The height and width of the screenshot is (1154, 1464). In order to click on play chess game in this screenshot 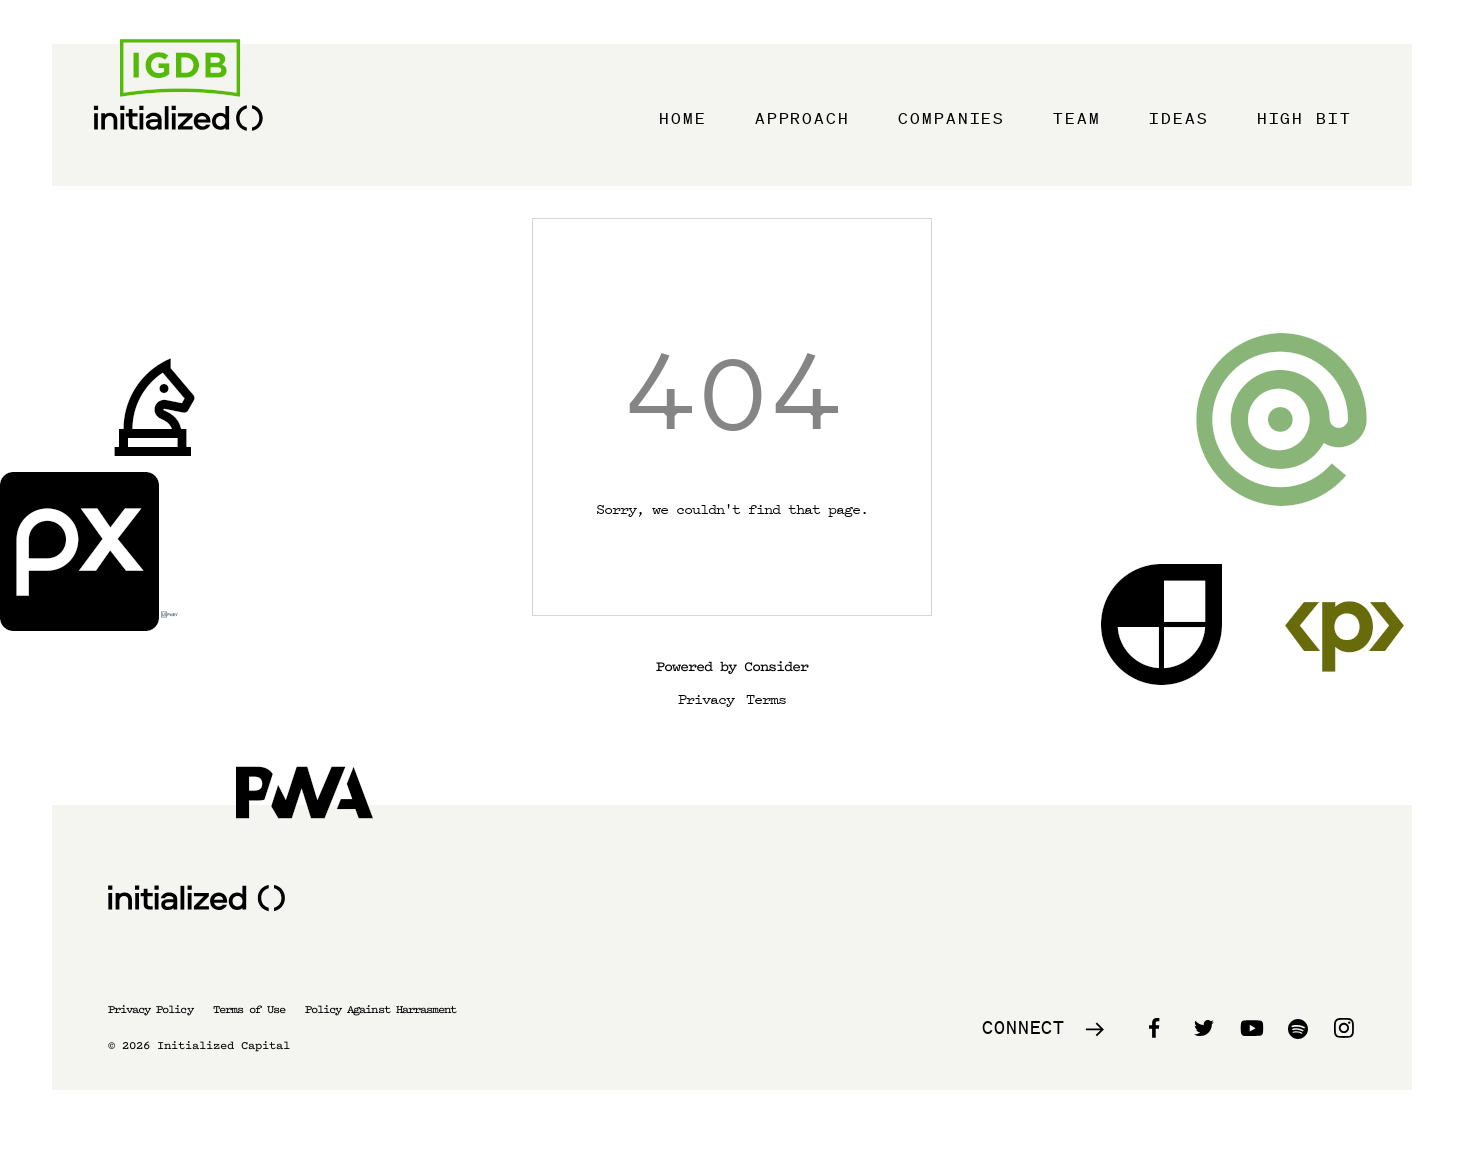, I will do `click(155, 411)`.